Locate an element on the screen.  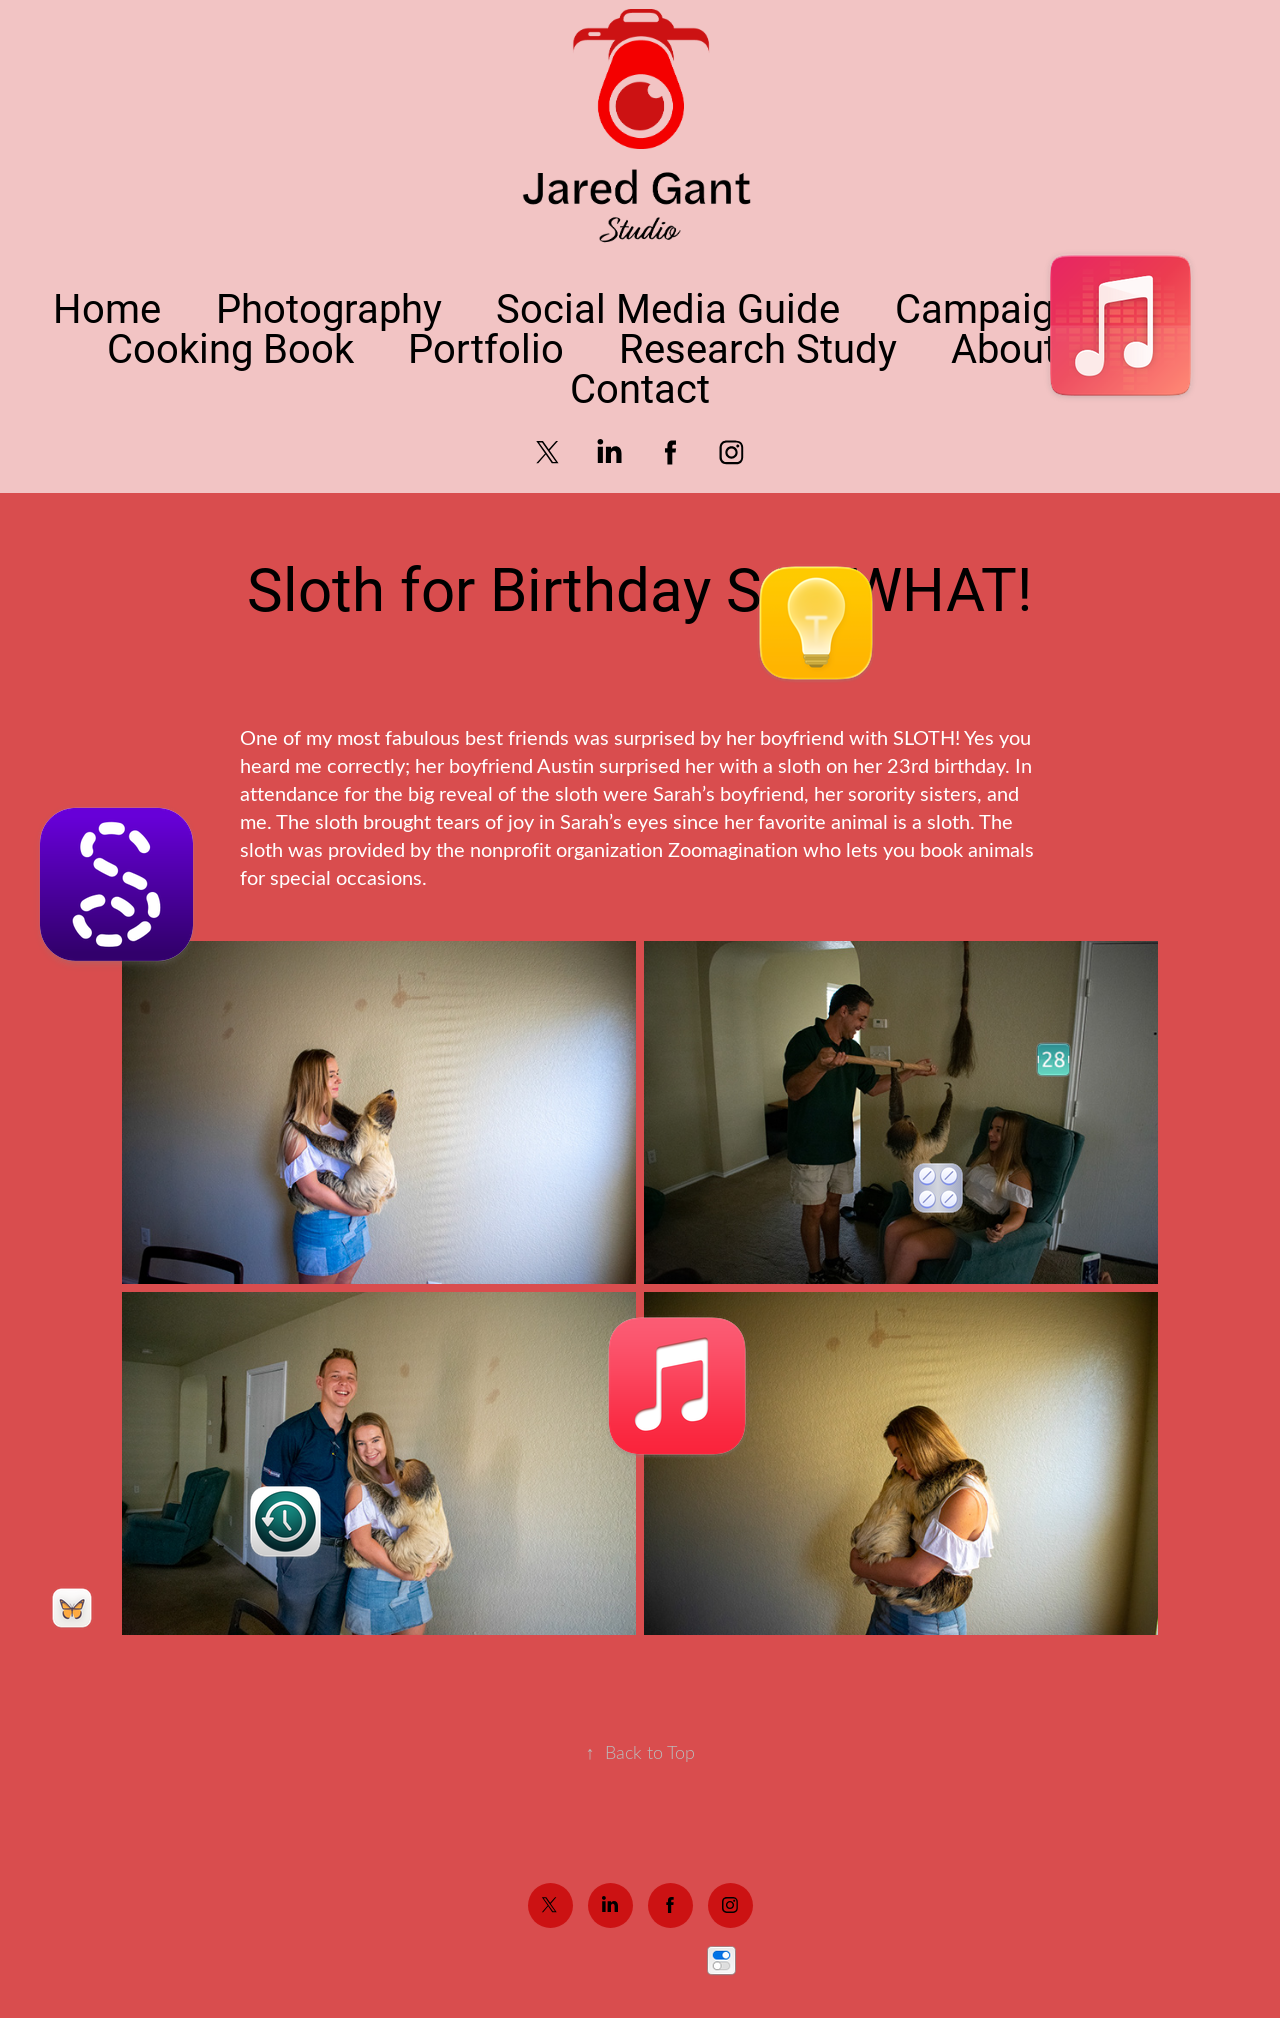
open the gnome music app is located at coordinates (1120, 325).